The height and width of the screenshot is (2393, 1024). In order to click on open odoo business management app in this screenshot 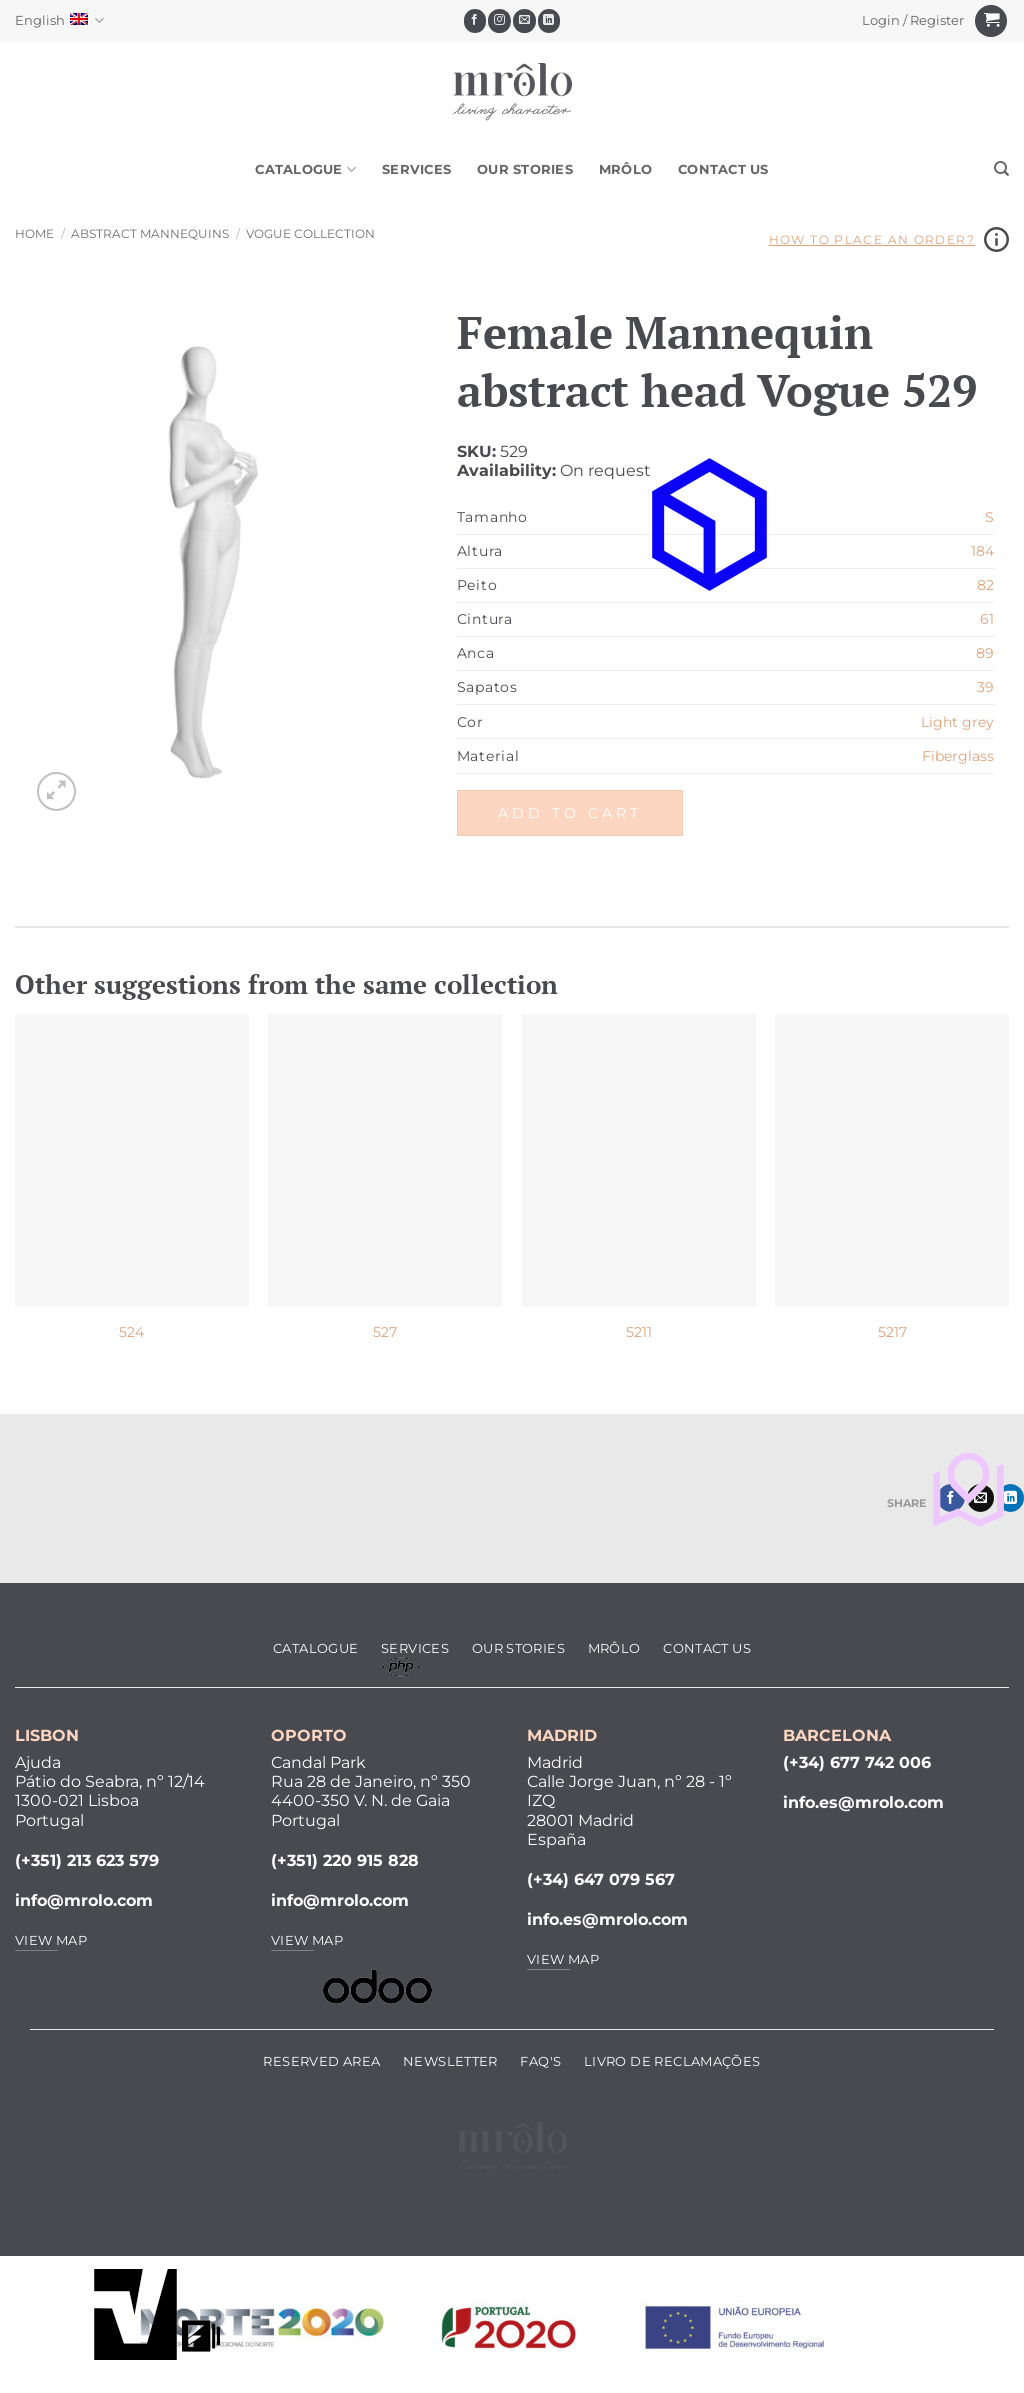, I will do `click(377, 1986)`.